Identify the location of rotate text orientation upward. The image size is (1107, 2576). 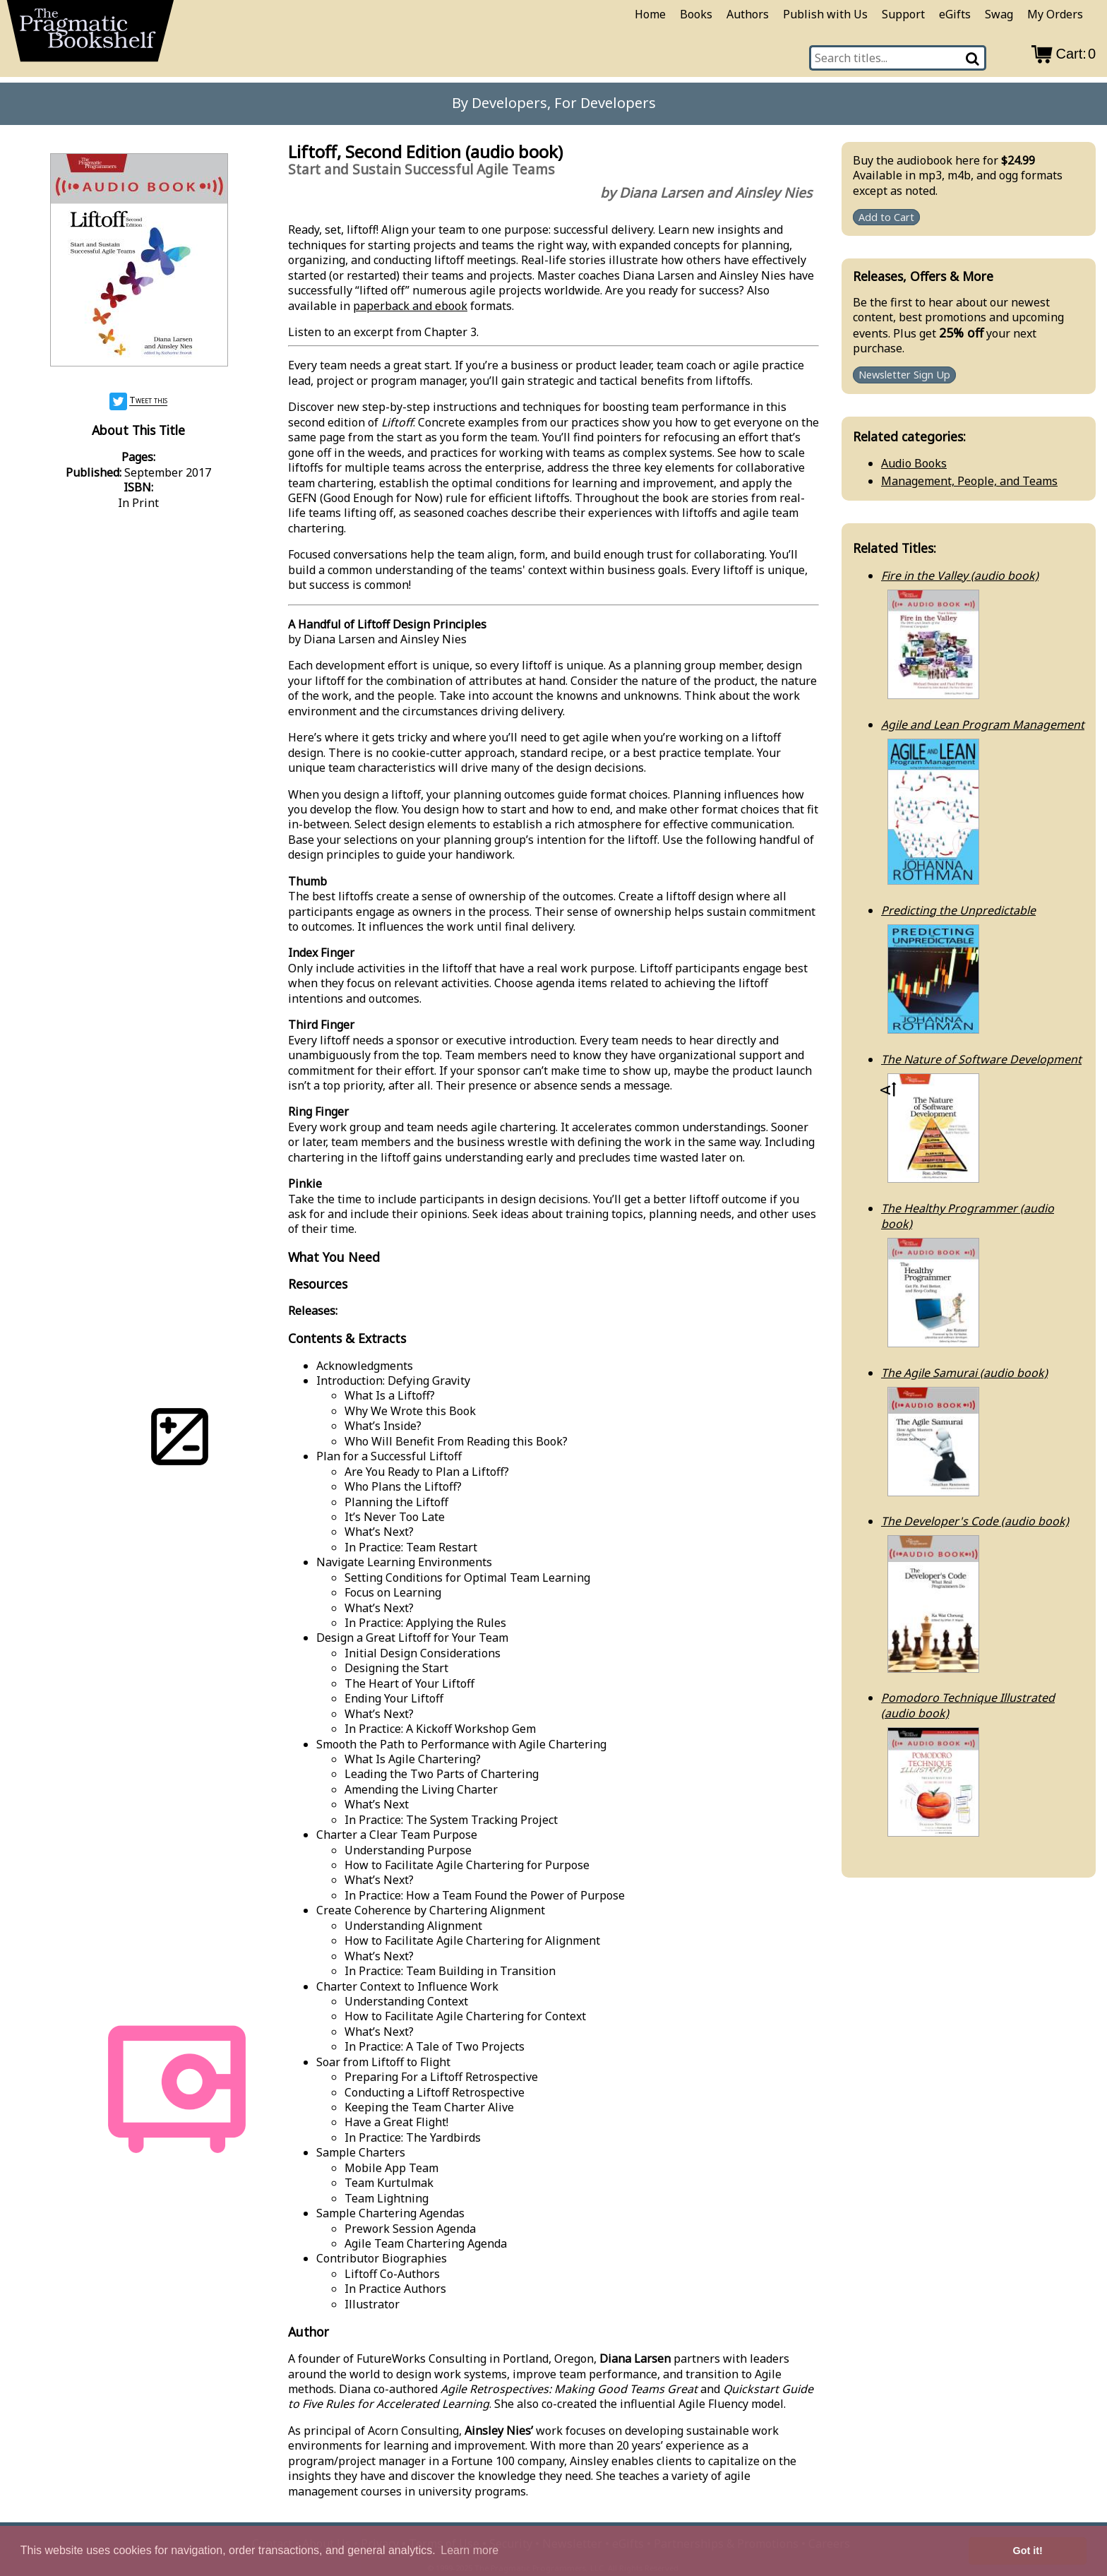
(888, 1089).